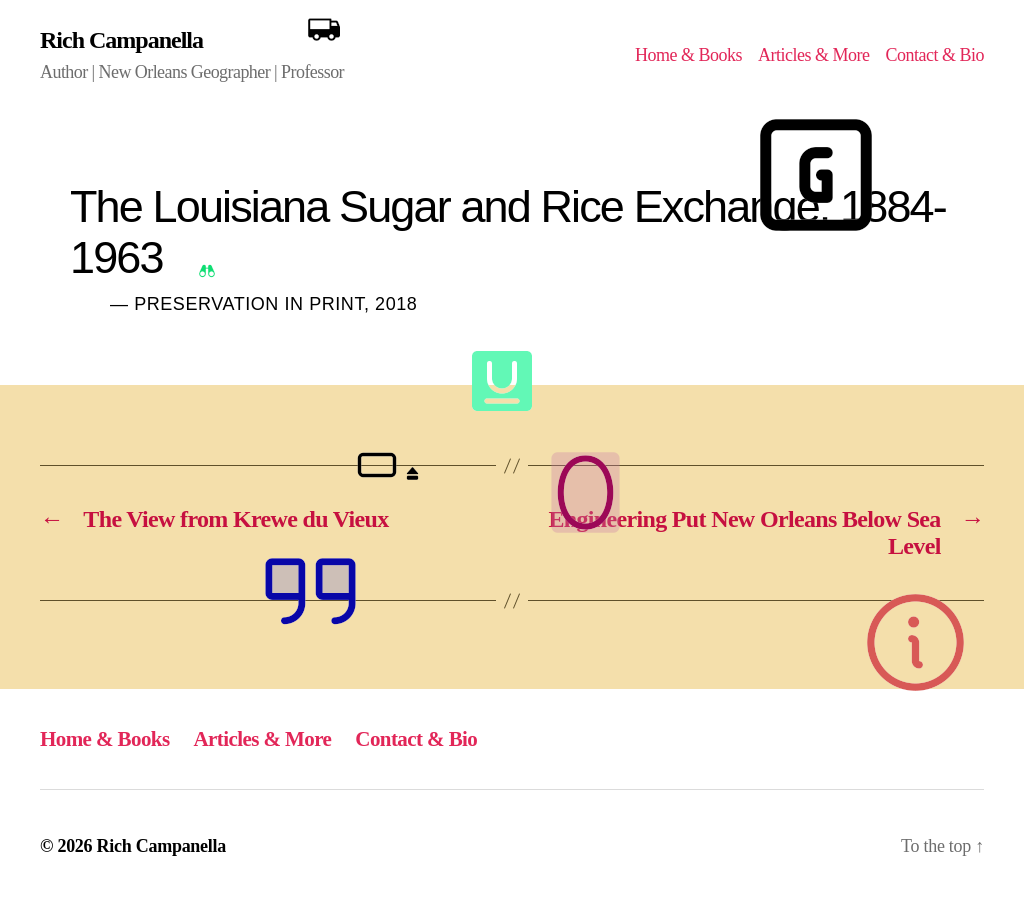  I want to click on represents the number zero in a numeric input or display, so click(585, 492).